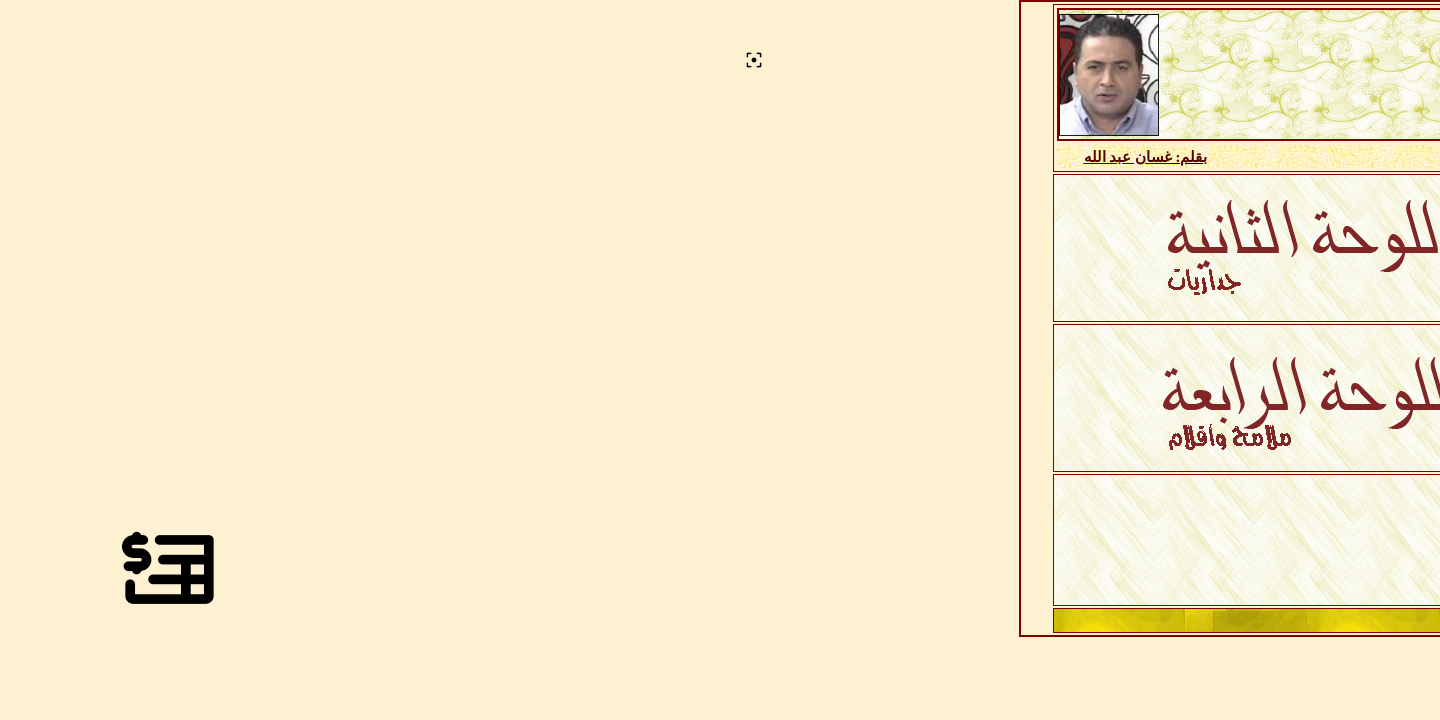  I want to click on tap to focus camera on center point, so click(754, 60).